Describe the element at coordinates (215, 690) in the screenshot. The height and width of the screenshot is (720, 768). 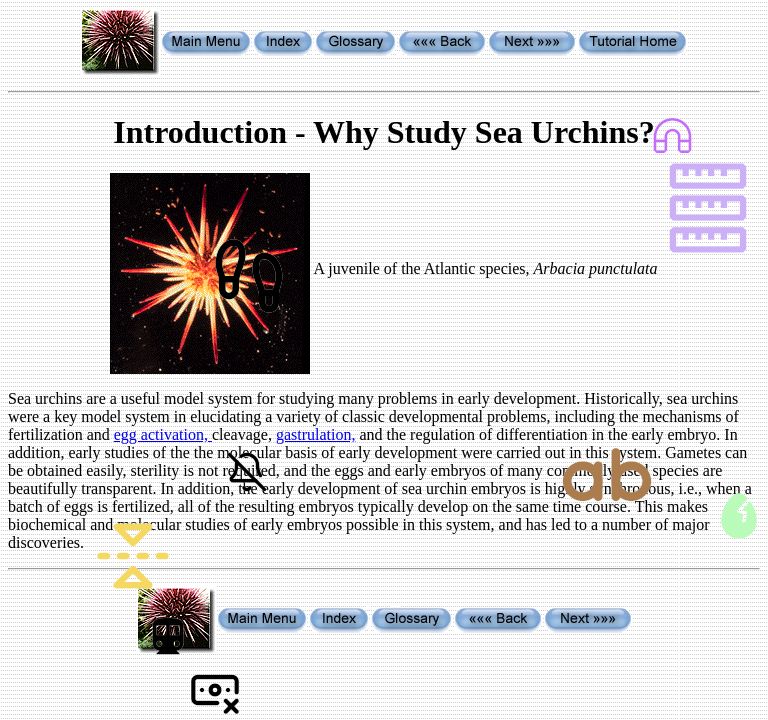
I see `payment declined or failed` at that location.